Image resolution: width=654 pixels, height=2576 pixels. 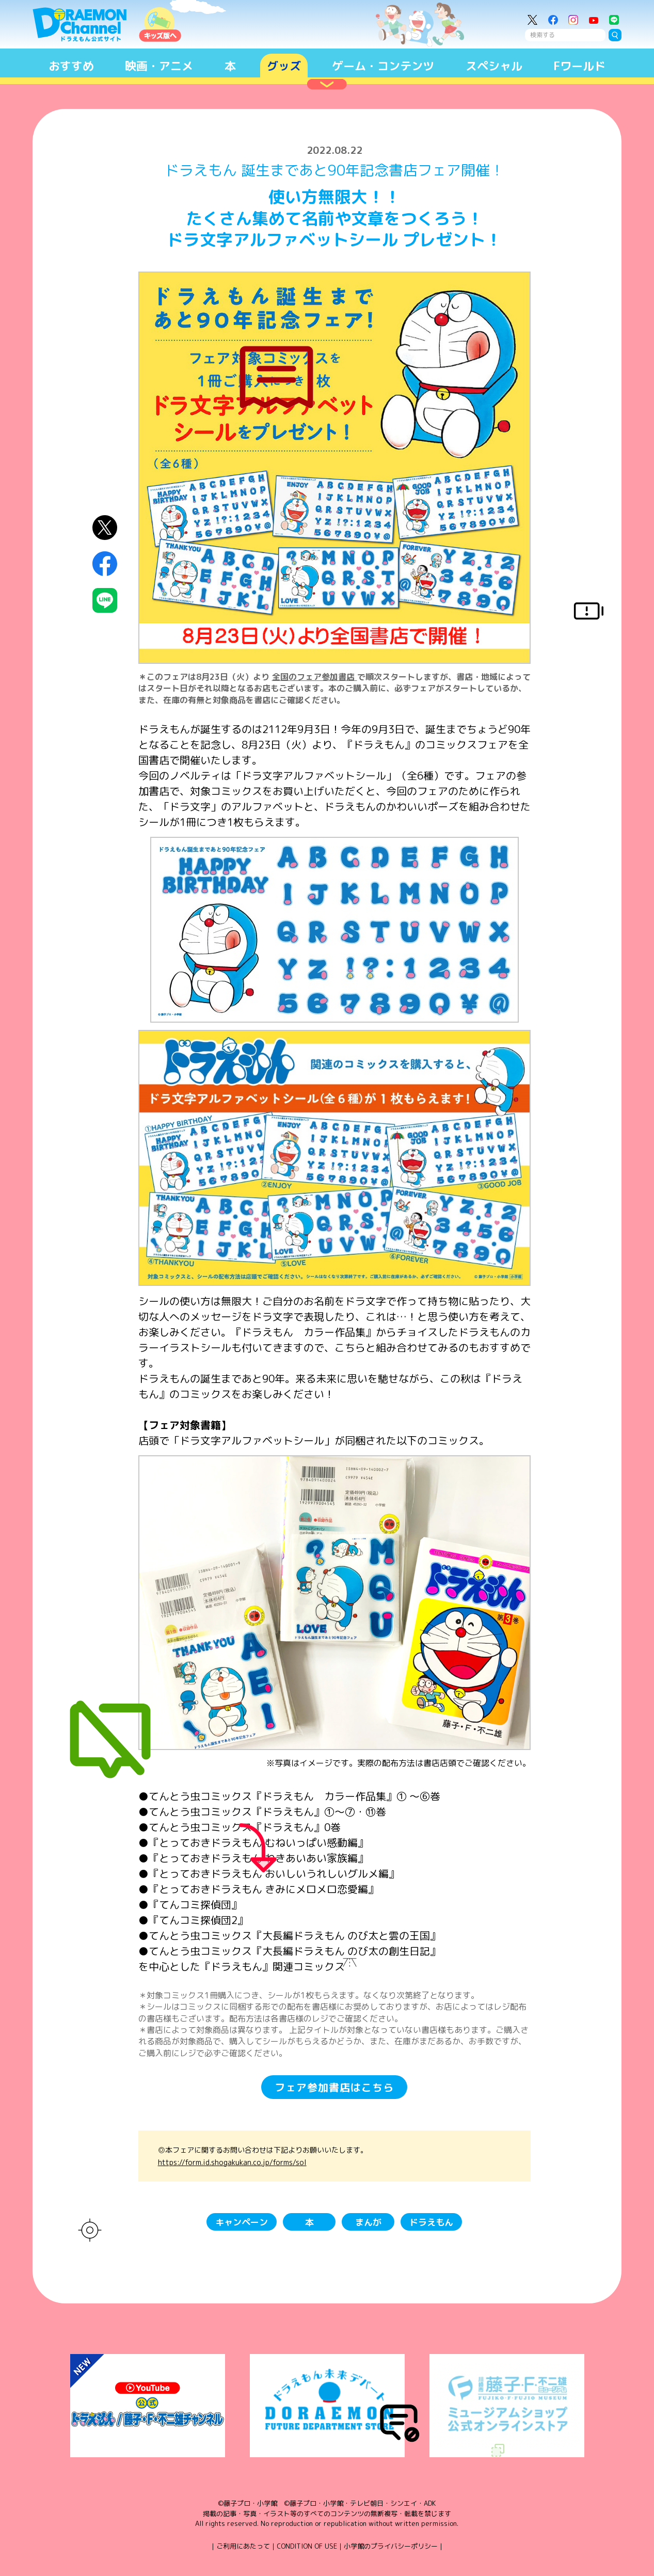 What do you see at coordinates (276, 377) in the screenshot?
I see `view purchase receipt or transaction history` at bounding box center [276, 377].